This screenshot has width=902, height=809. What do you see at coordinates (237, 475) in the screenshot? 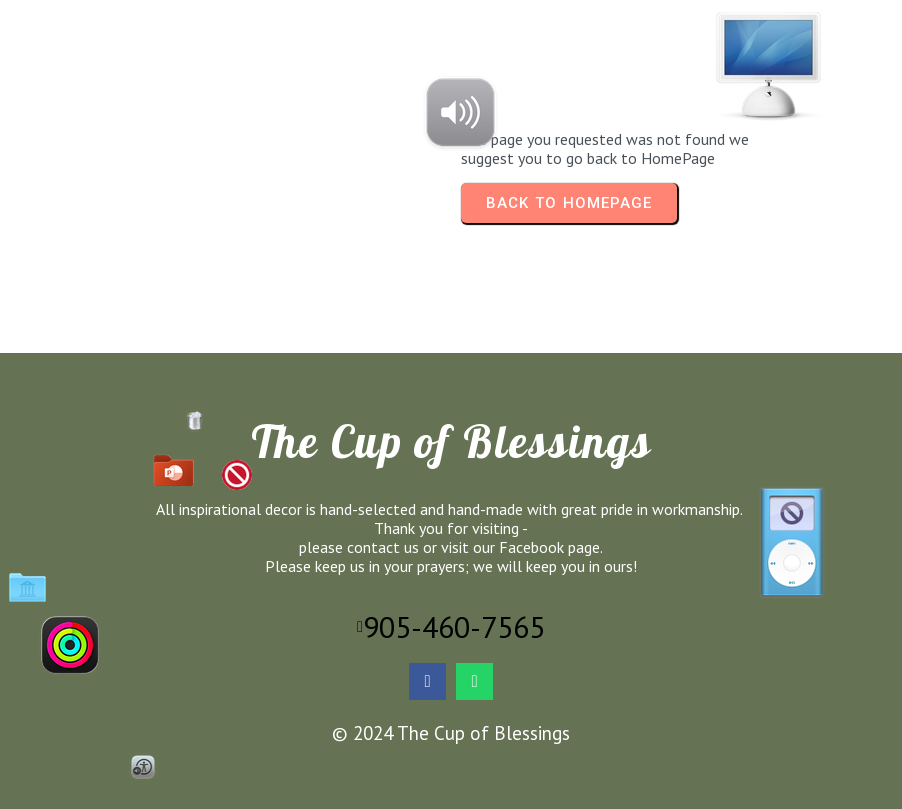
I see `remove a group or team` at bounding box center [237, 475].